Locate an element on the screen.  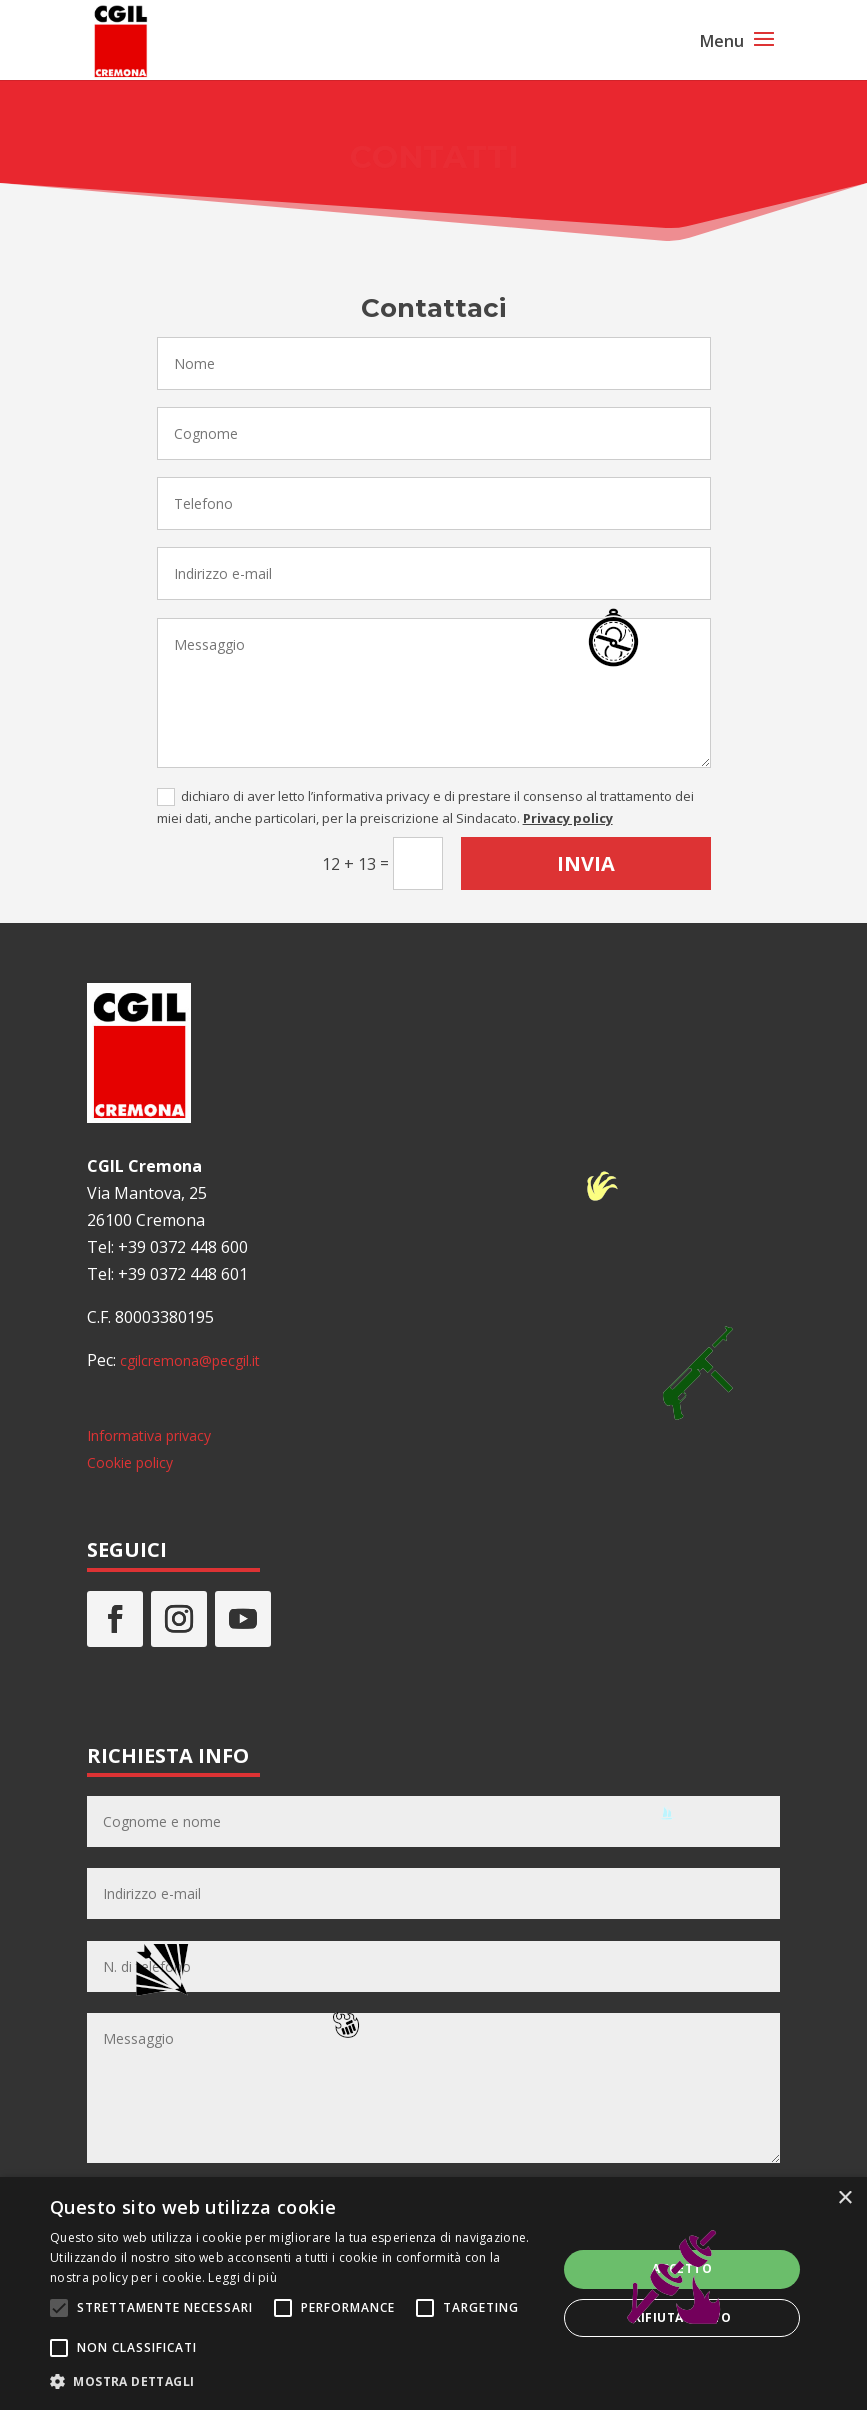
select a sailing boat or nautical vessel is located at coordinates (668, 1813).